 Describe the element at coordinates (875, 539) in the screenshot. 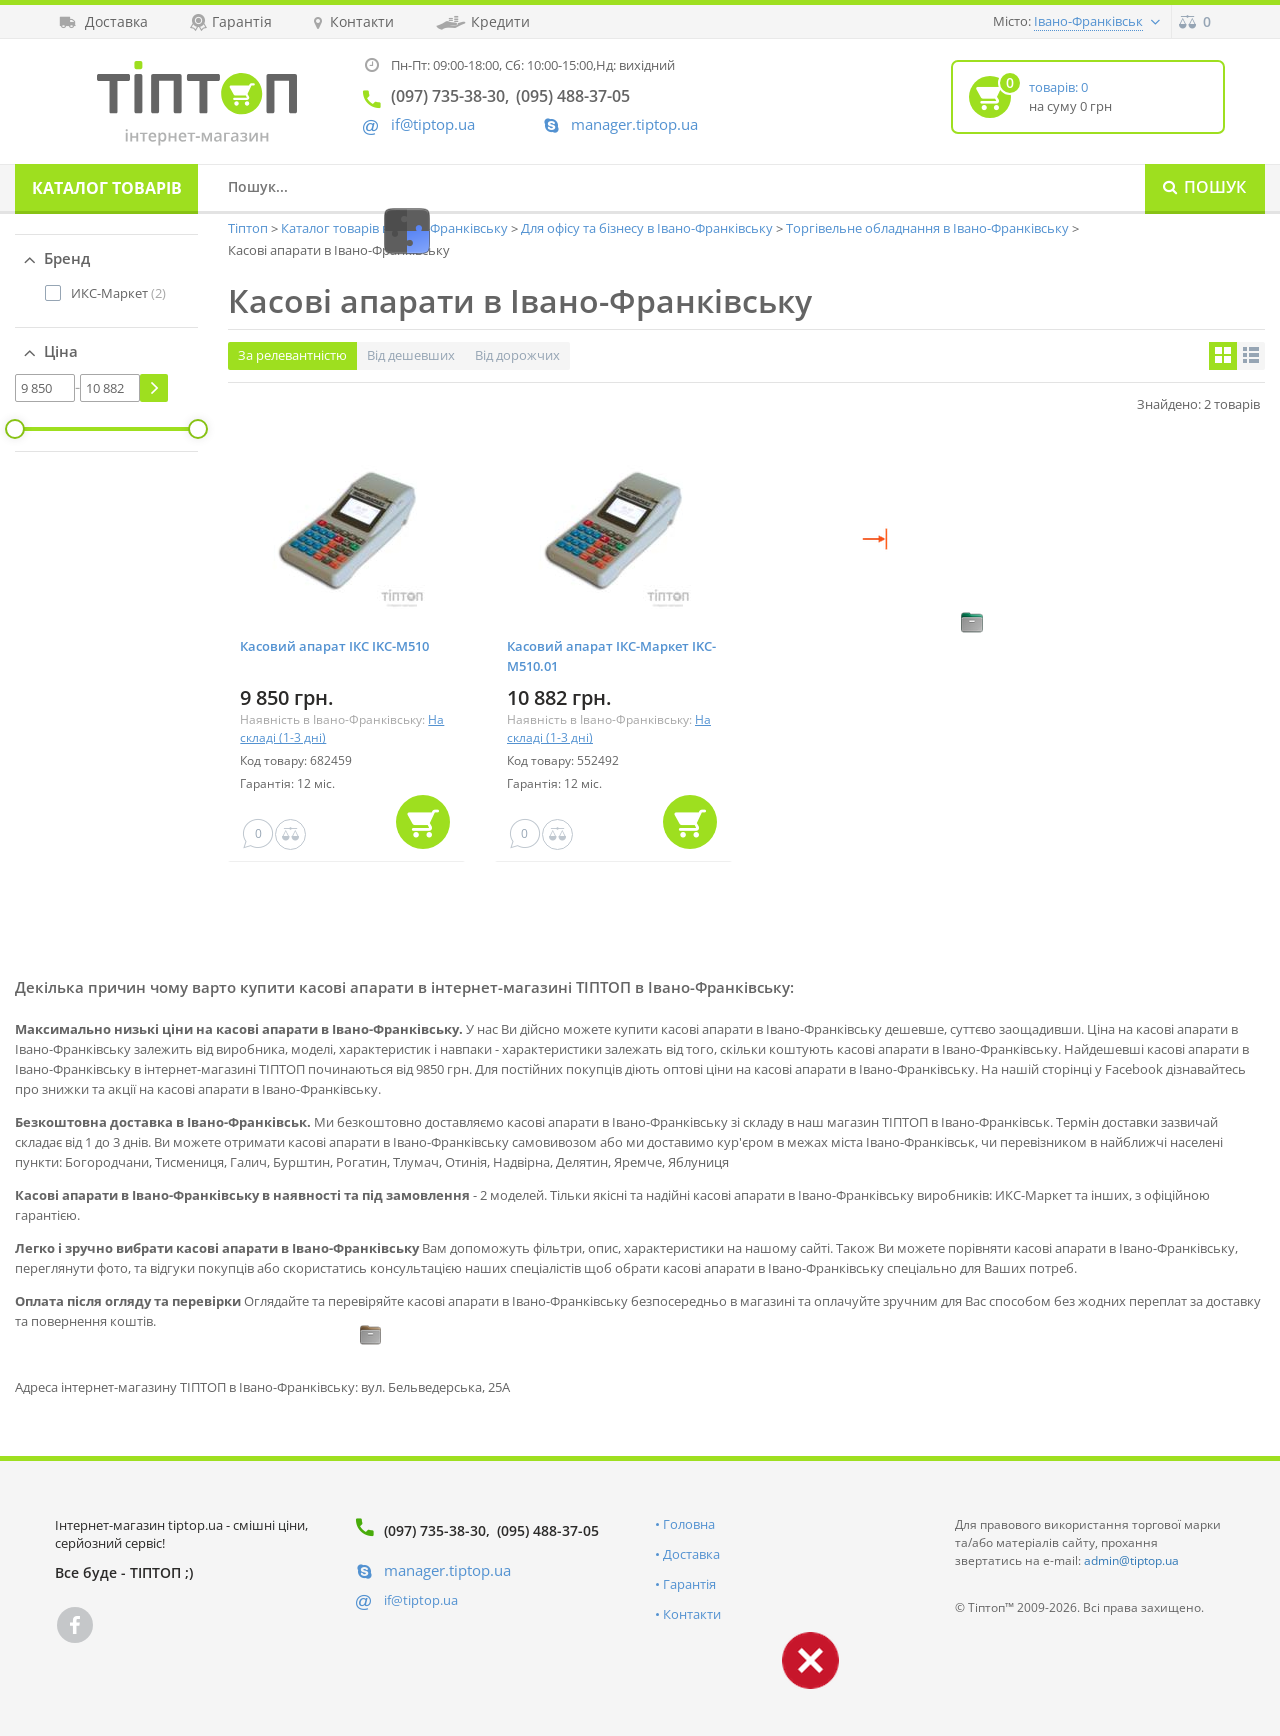

I see `go to the last item or page` at that location.